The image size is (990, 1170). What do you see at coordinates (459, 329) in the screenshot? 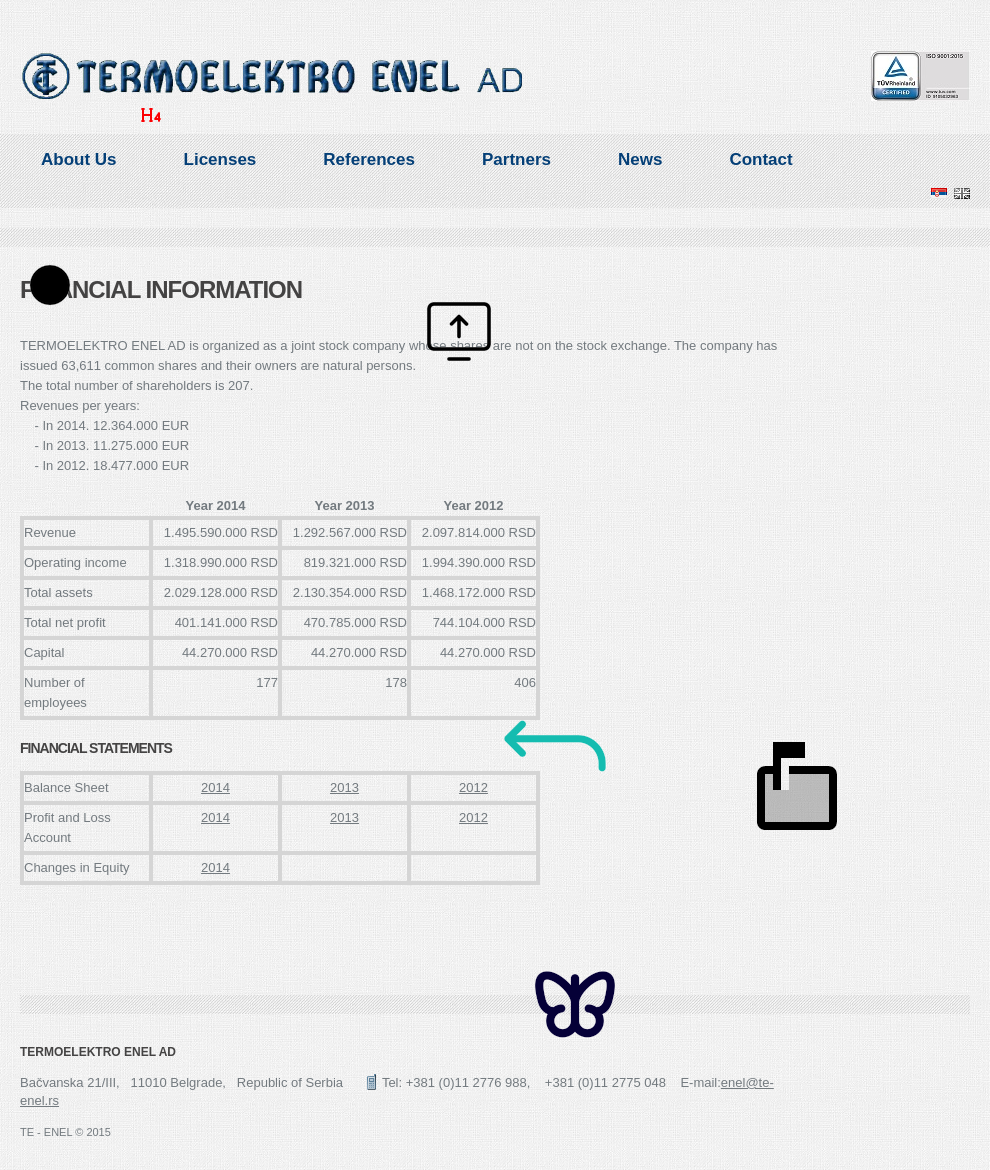
I see `upload file to display or screen` at bounding box center [459, 329].